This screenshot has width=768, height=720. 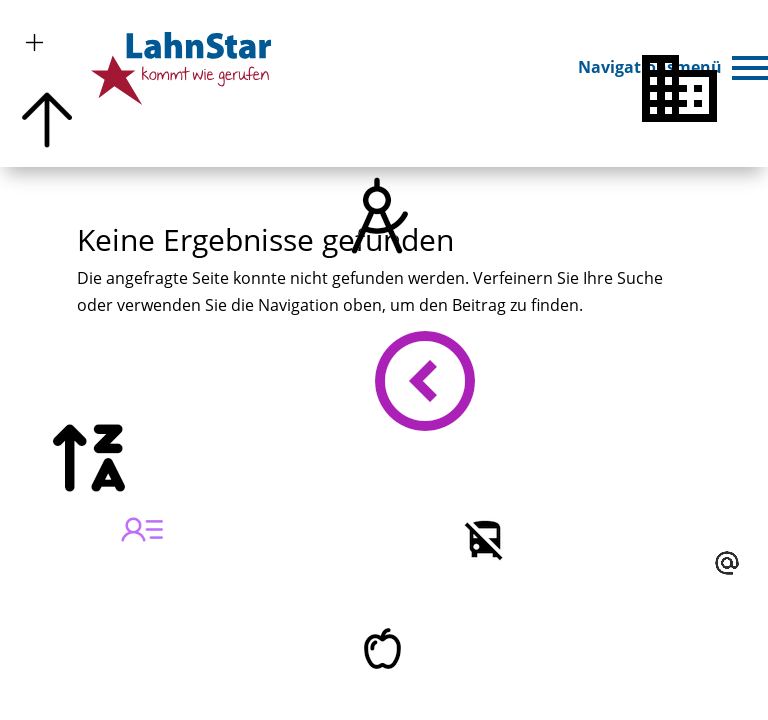 What do you see at coordinates (47, 120) in the screenshot?
I see `move item up in a list` at bounding box center [47, 120].